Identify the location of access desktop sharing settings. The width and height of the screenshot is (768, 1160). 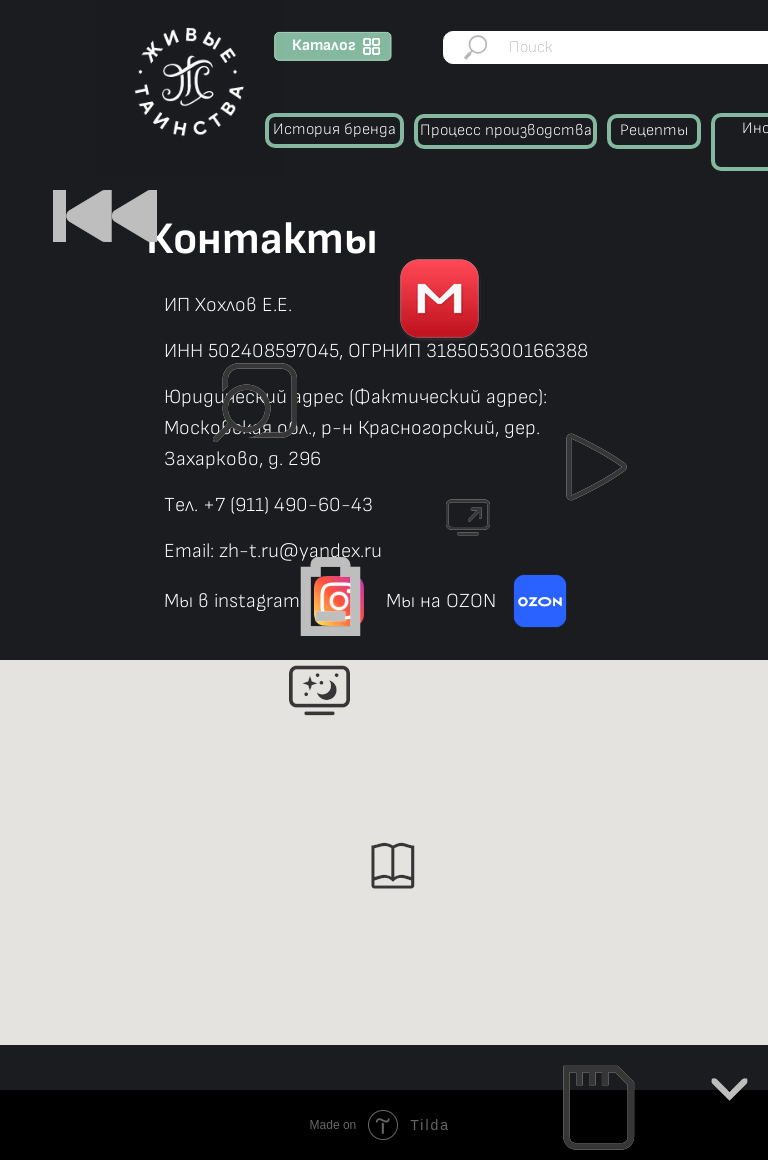
(468, 516).